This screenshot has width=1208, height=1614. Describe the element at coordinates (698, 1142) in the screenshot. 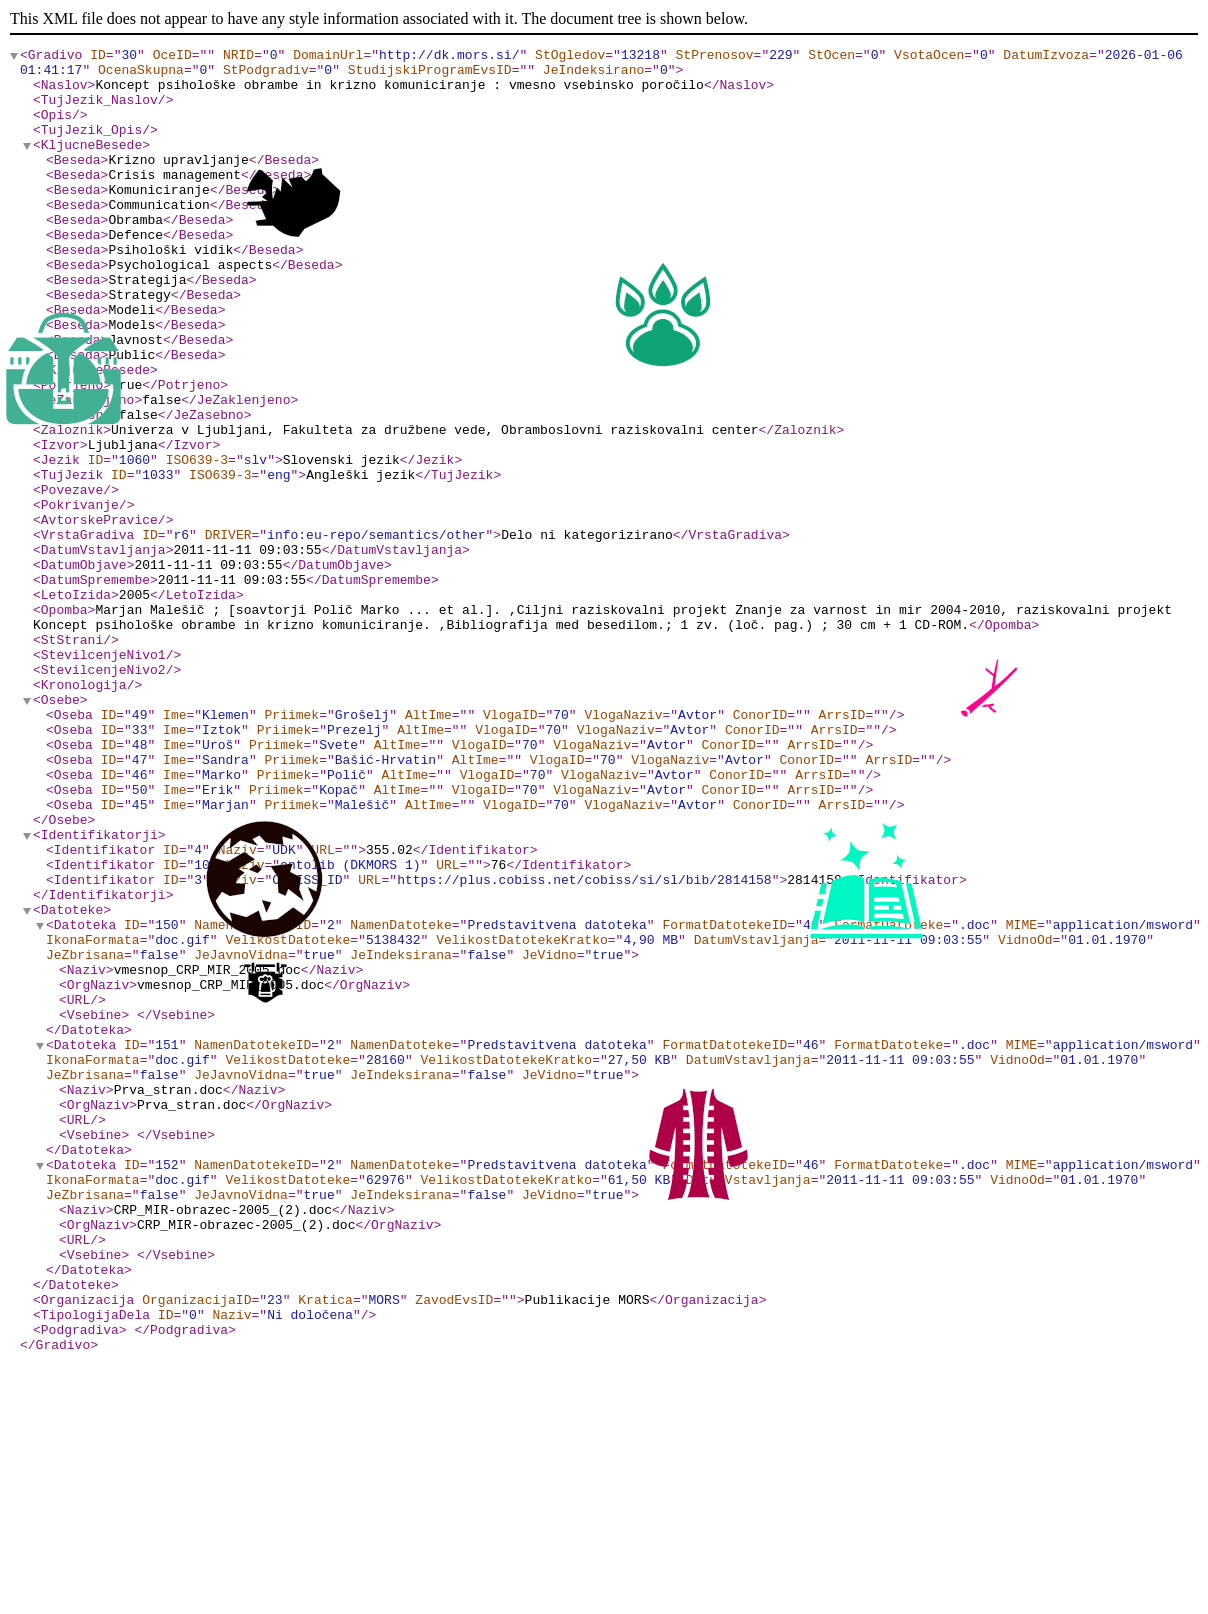

I see `select pirate costume or outfit` at that location.